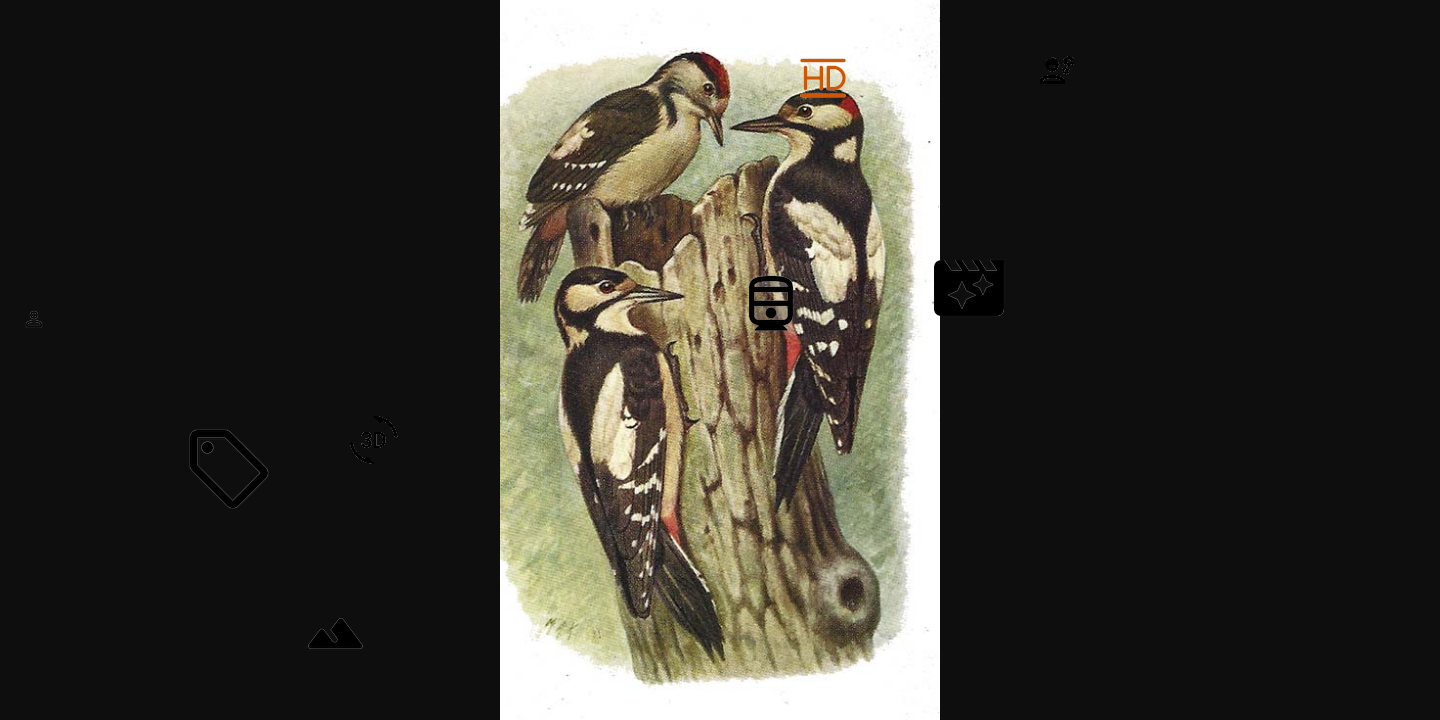 The width and height of the screenshot is (1440, 720). What do you see at coordinates (969, 288) in the screenshot?
I see `apply visual effects or filters to a video` at bounding box center [969, 288].